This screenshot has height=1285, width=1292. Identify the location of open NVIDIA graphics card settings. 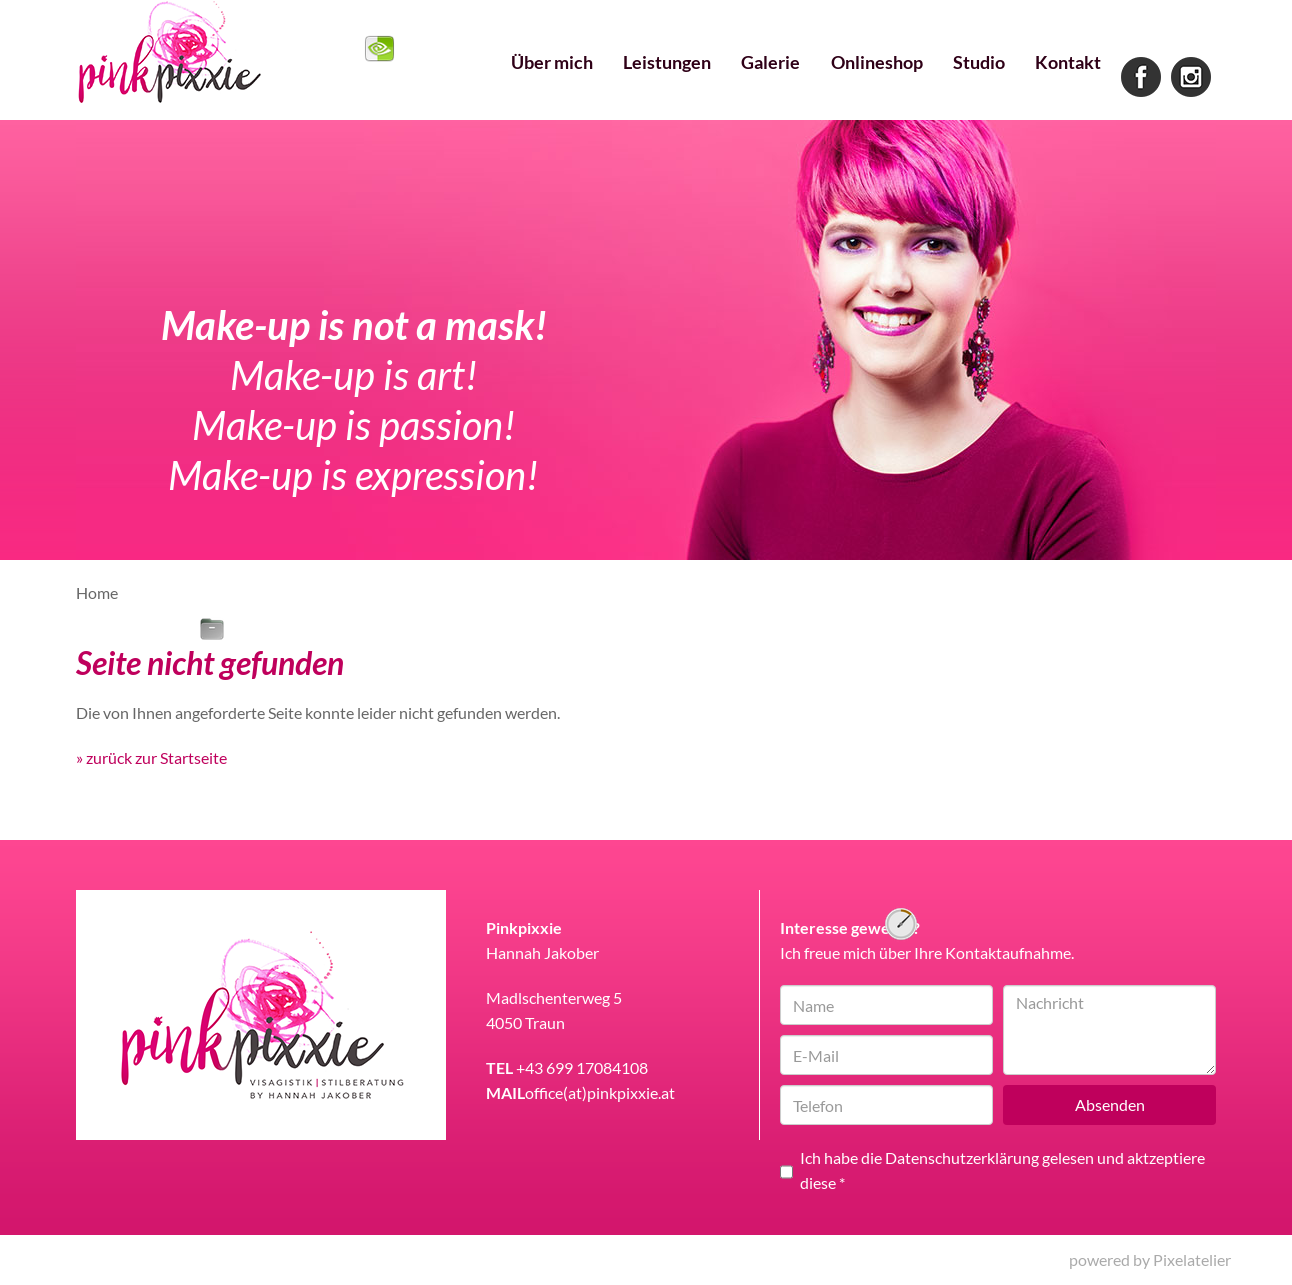
(379, 48).